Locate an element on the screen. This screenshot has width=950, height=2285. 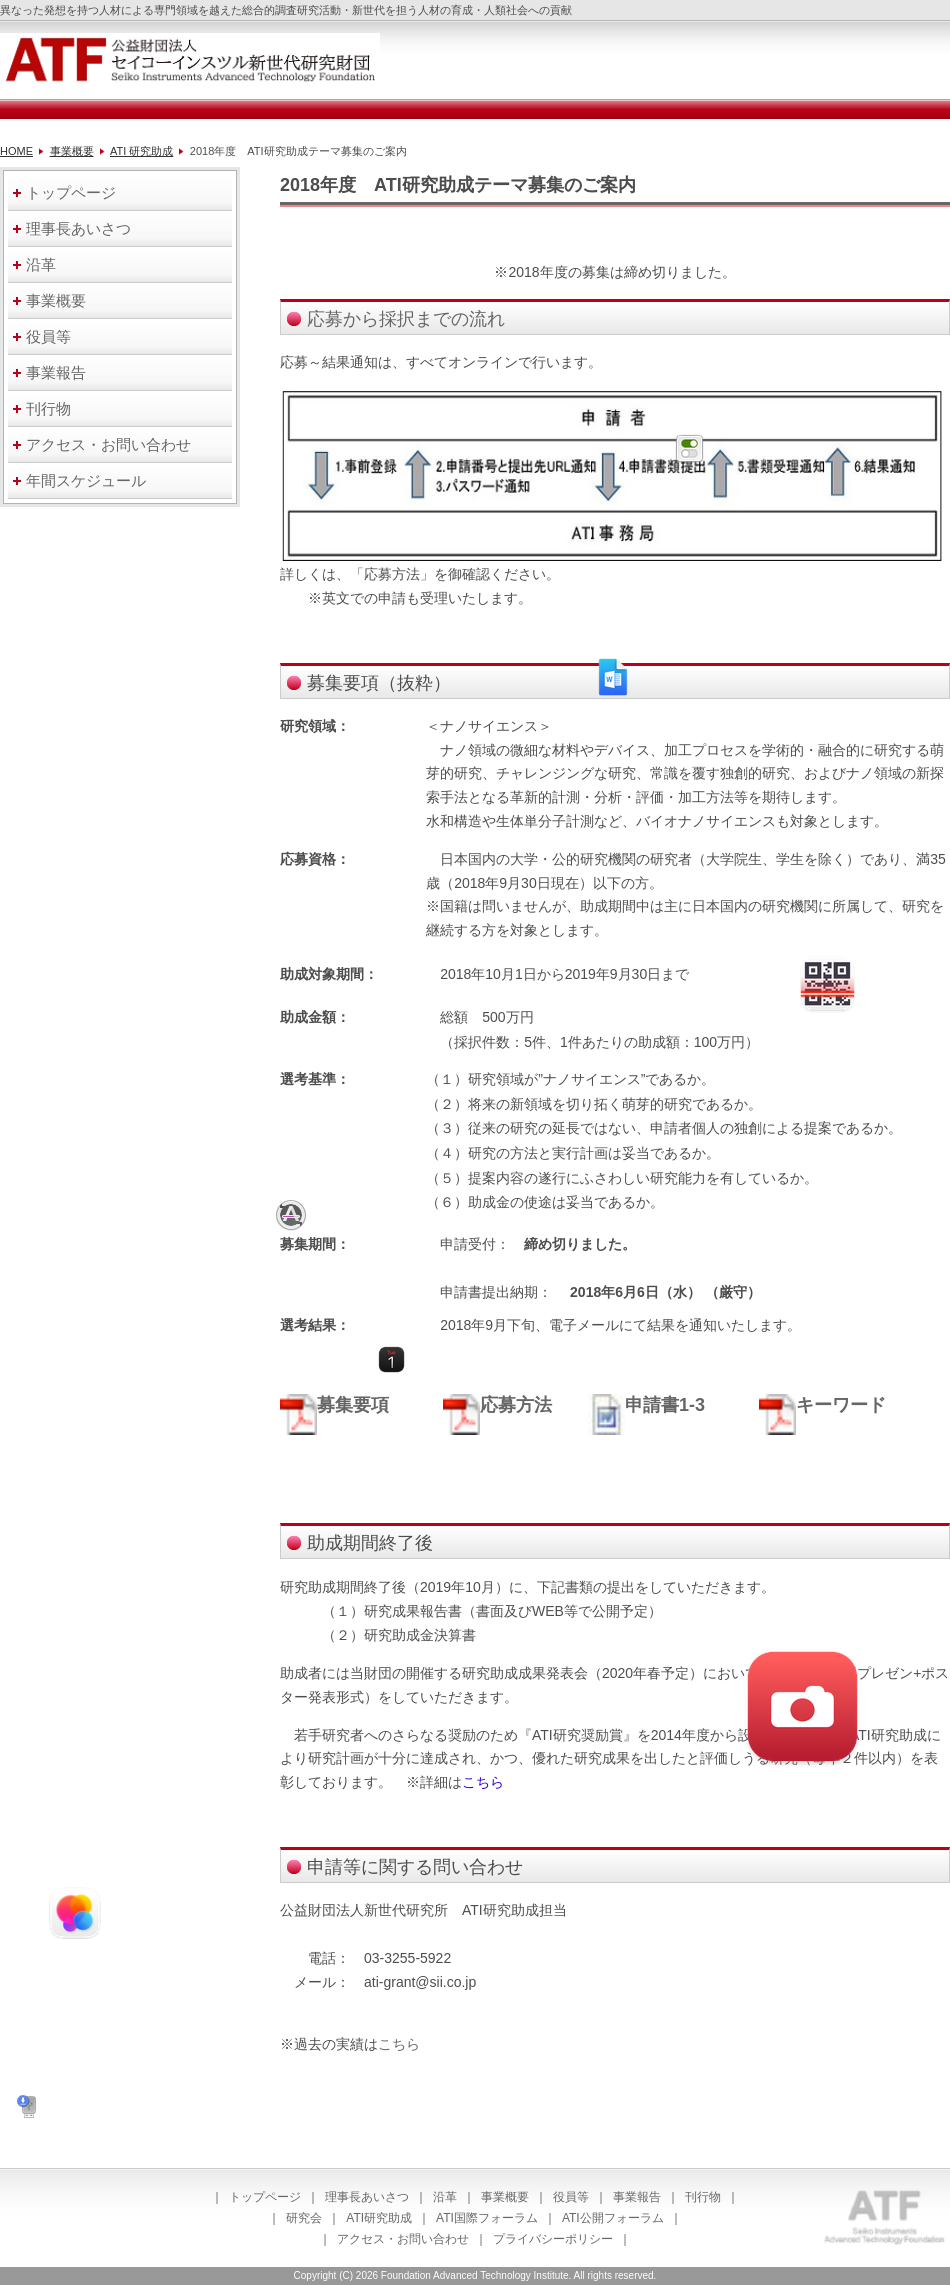
open Game Center app is located at coordinates (75, 1913).